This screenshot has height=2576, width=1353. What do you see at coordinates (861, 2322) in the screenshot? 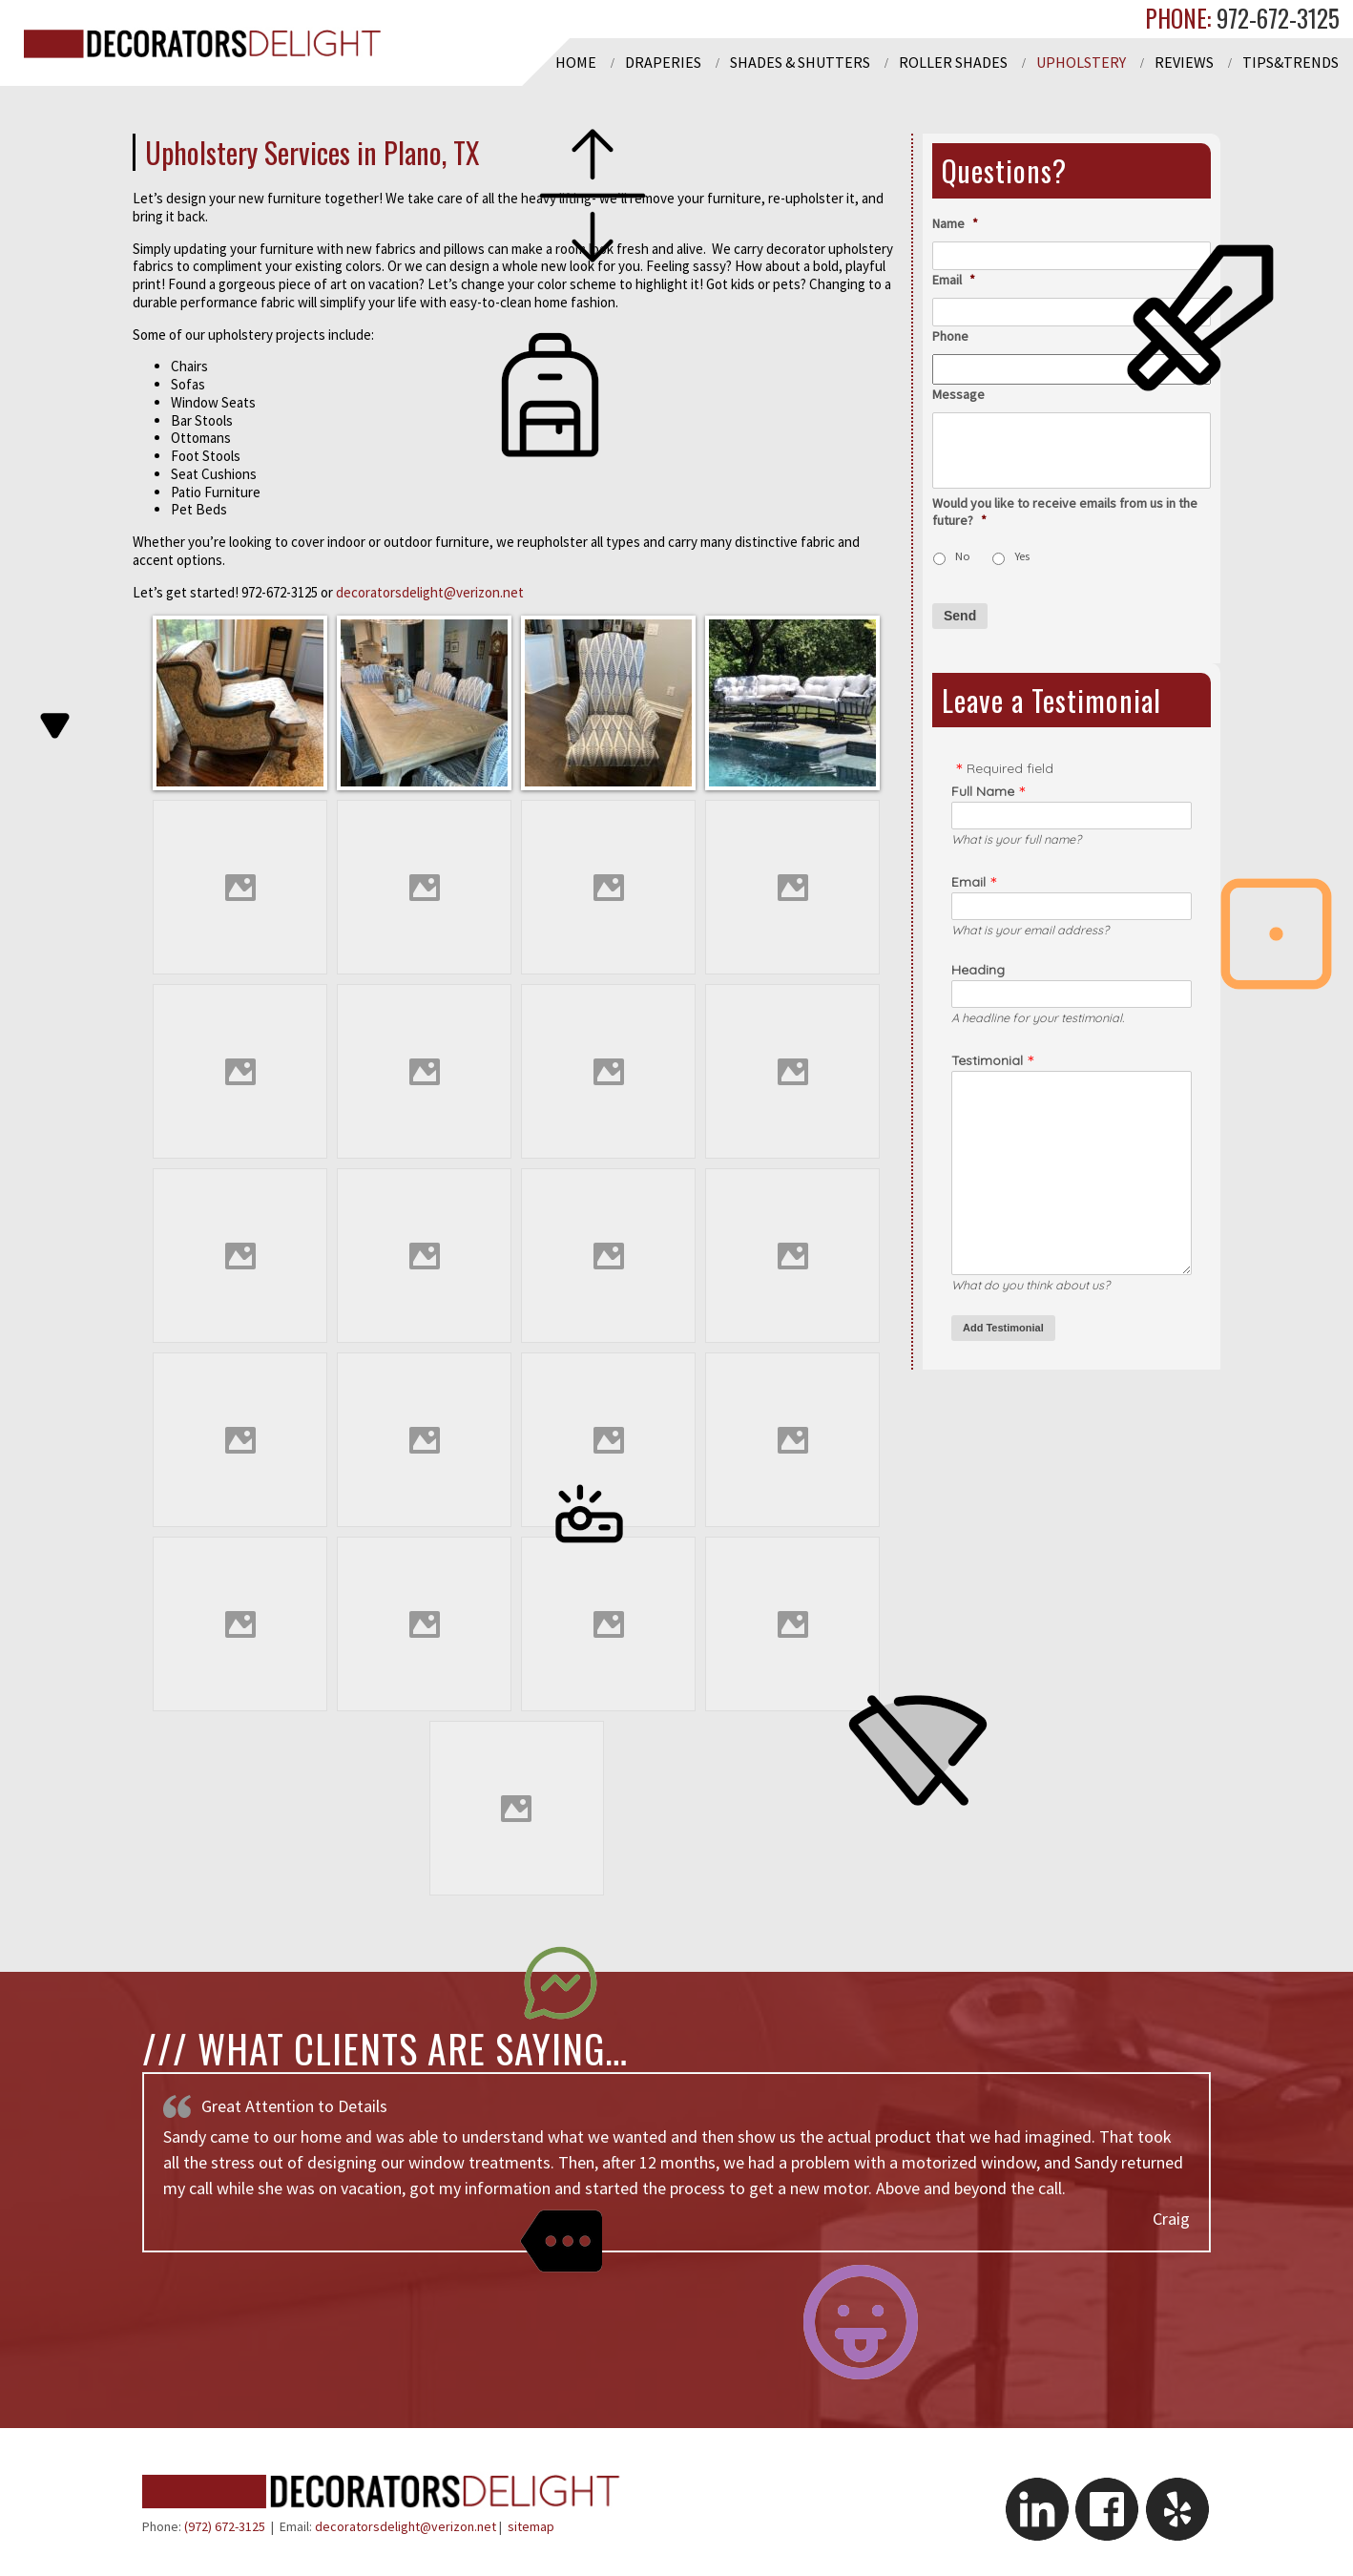
I see `add a playful or silly reaction` at bounding box center [861, 2322].